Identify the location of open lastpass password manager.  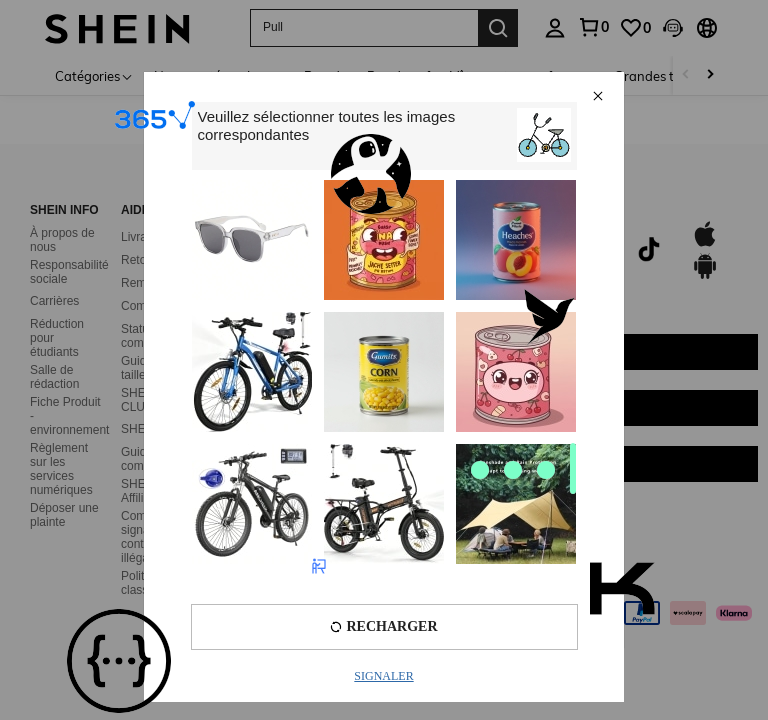
(523, 468).